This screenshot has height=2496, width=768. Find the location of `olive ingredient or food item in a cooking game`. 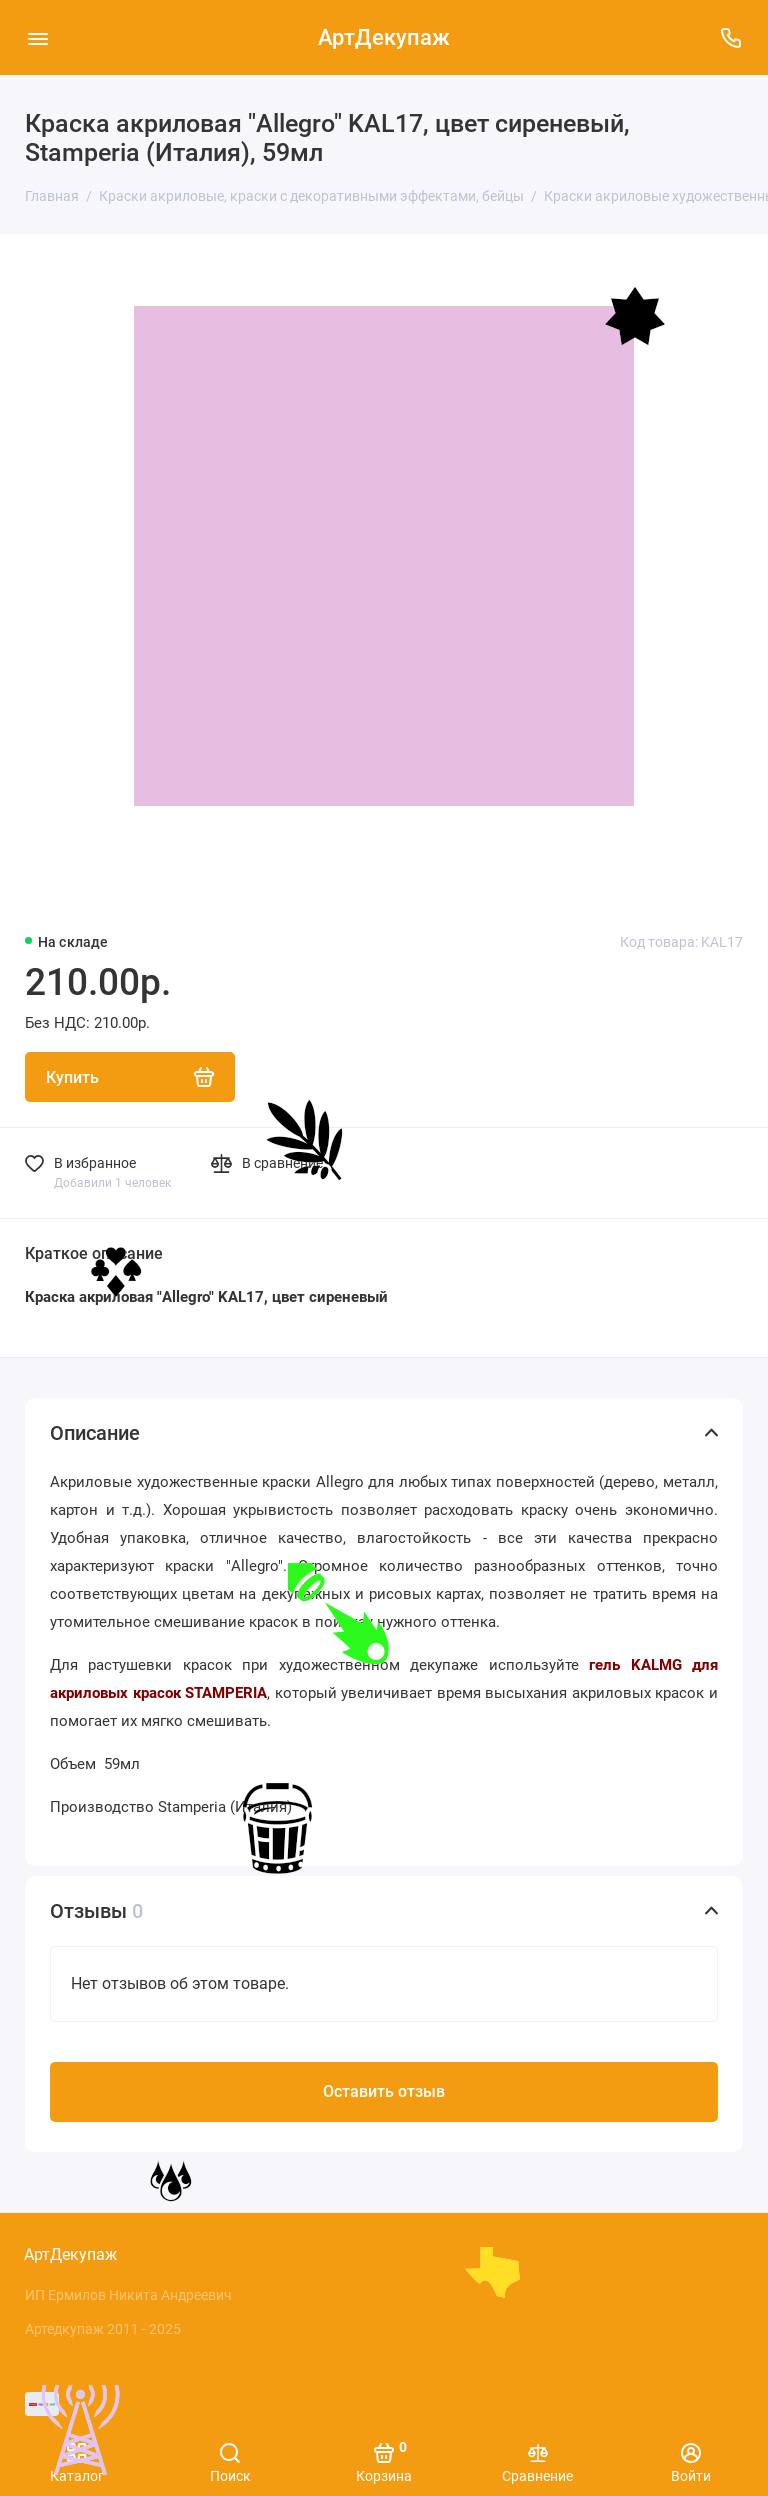

olive ingredient or food item in a cooking game is located at coordinates (305, 1140).